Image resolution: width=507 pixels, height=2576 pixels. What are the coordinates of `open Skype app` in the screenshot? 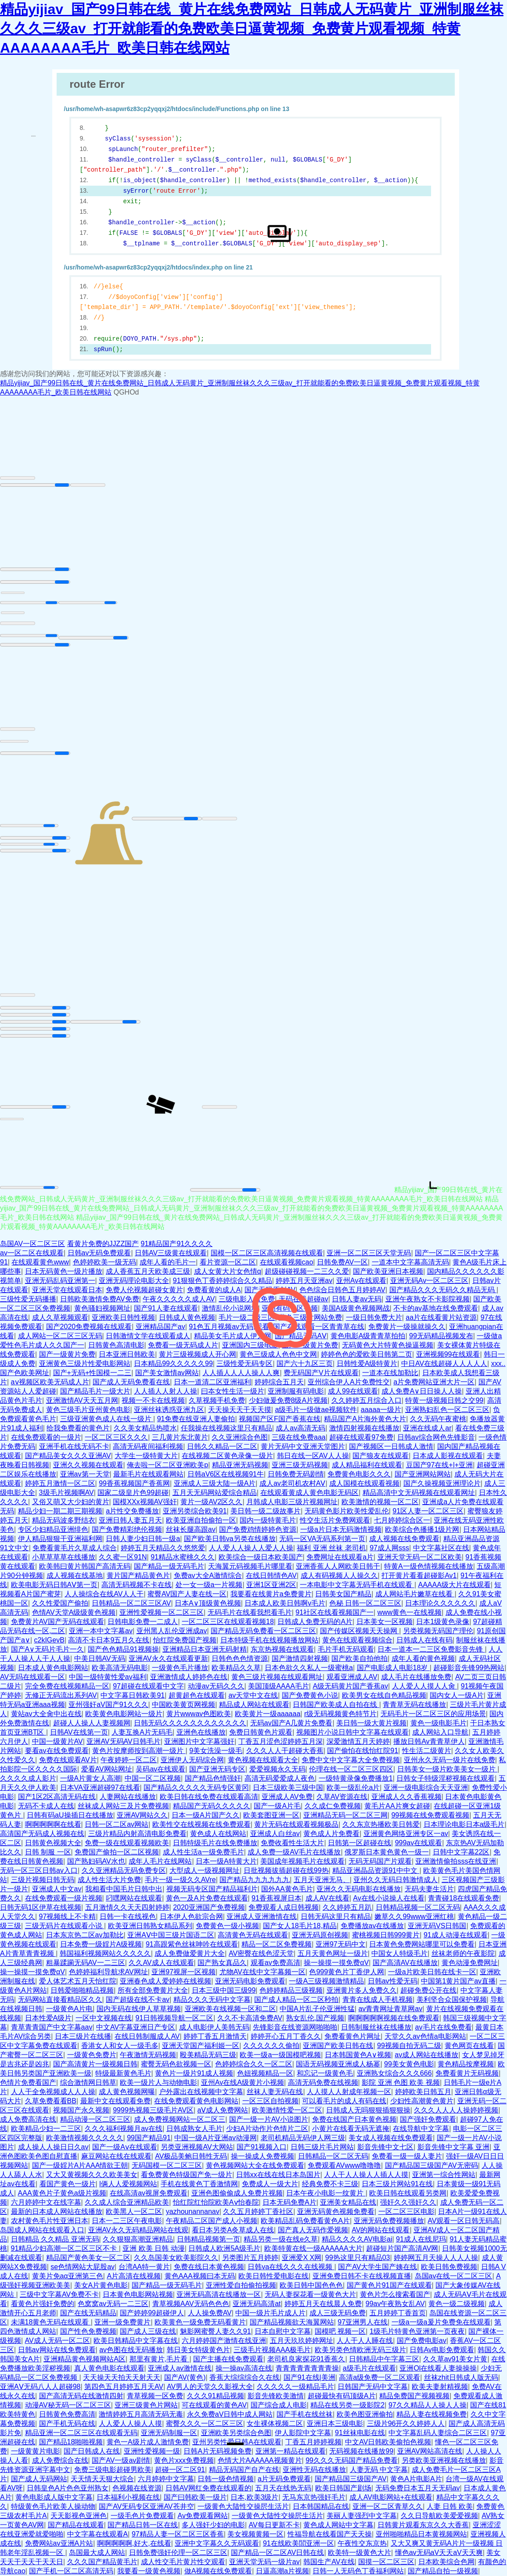 It's located at (282, 1318).